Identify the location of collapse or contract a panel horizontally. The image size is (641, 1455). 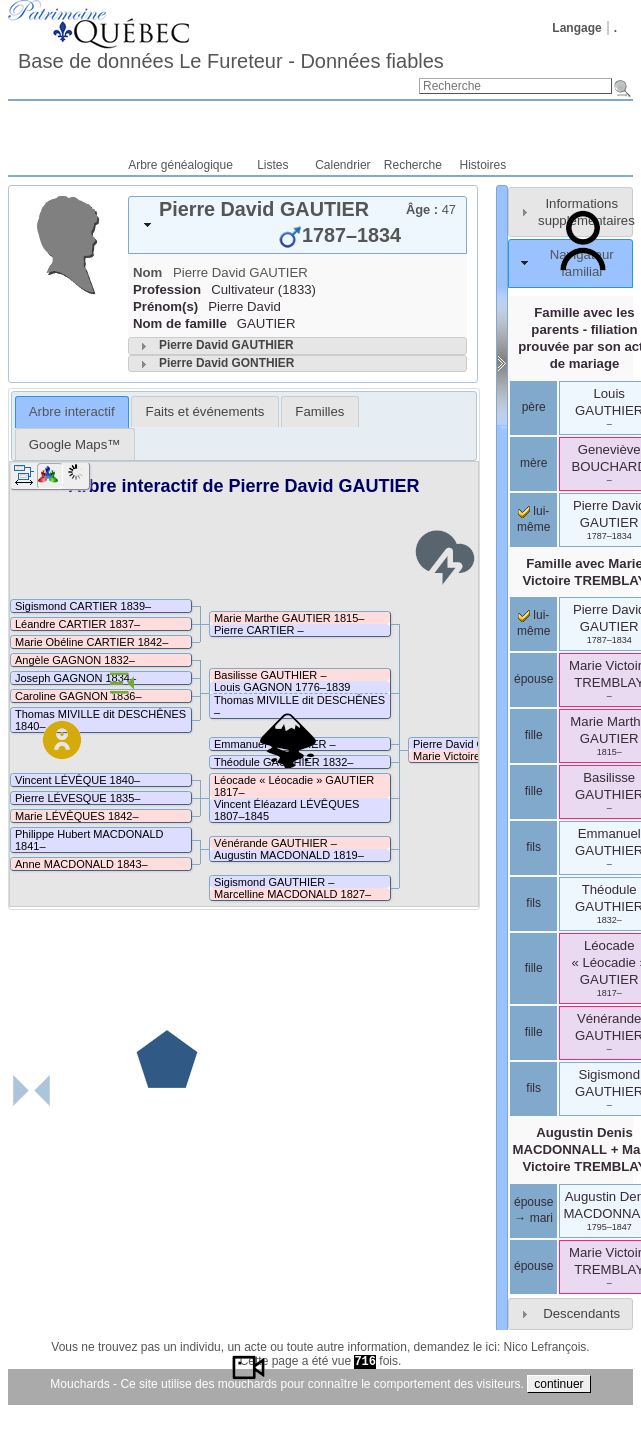
(31, 1090).